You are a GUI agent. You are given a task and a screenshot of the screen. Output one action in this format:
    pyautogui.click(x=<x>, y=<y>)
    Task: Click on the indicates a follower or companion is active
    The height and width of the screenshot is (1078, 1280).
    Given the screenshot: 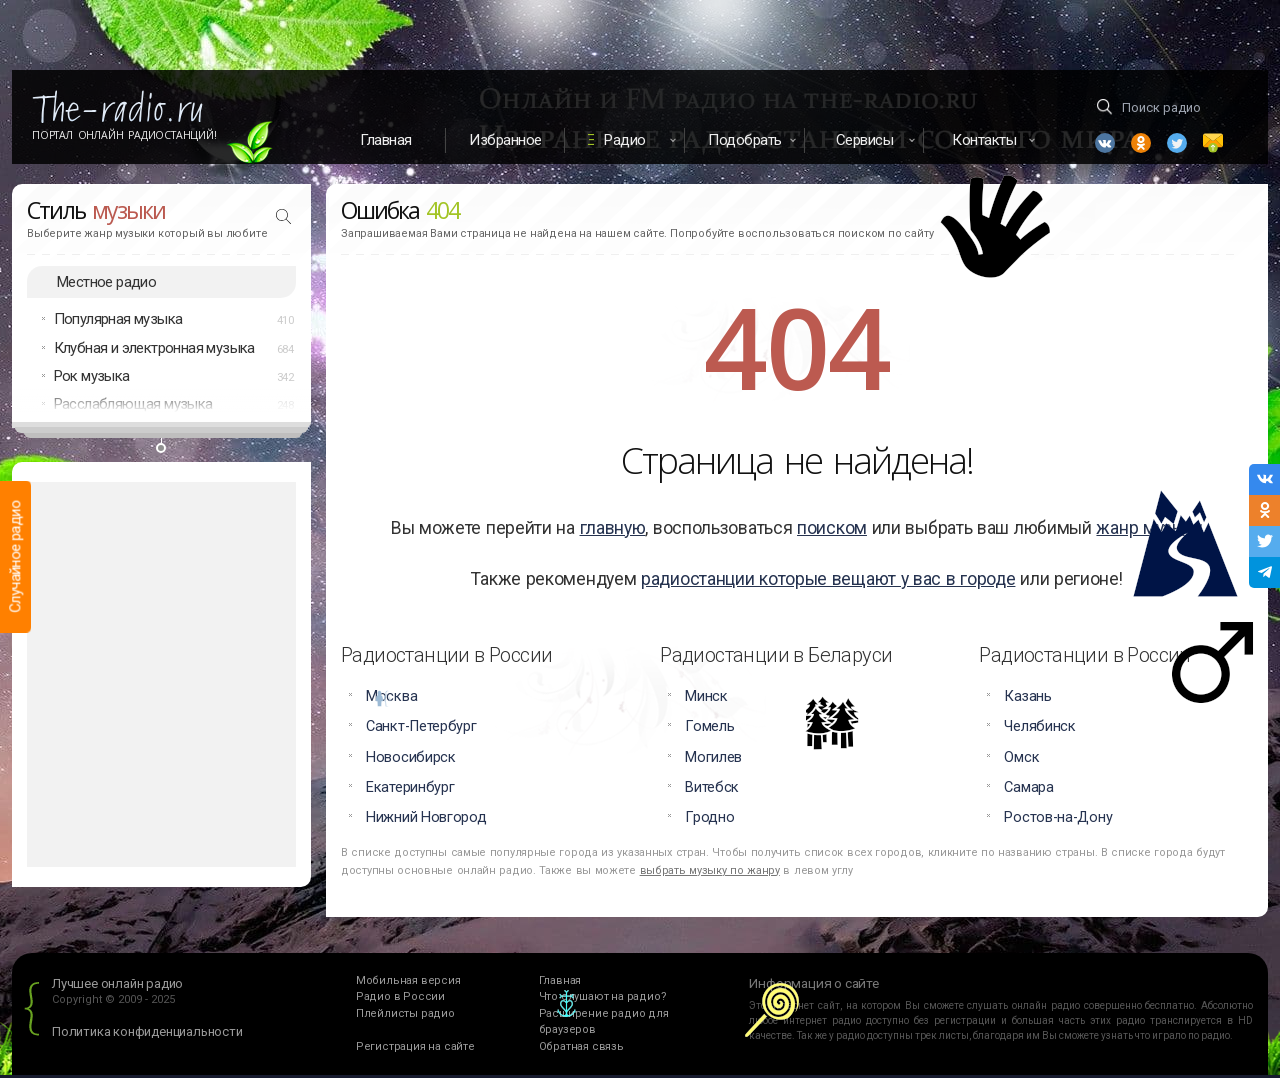 What is the action you would take?
    pyautogui.click(x=383, y=698)
    